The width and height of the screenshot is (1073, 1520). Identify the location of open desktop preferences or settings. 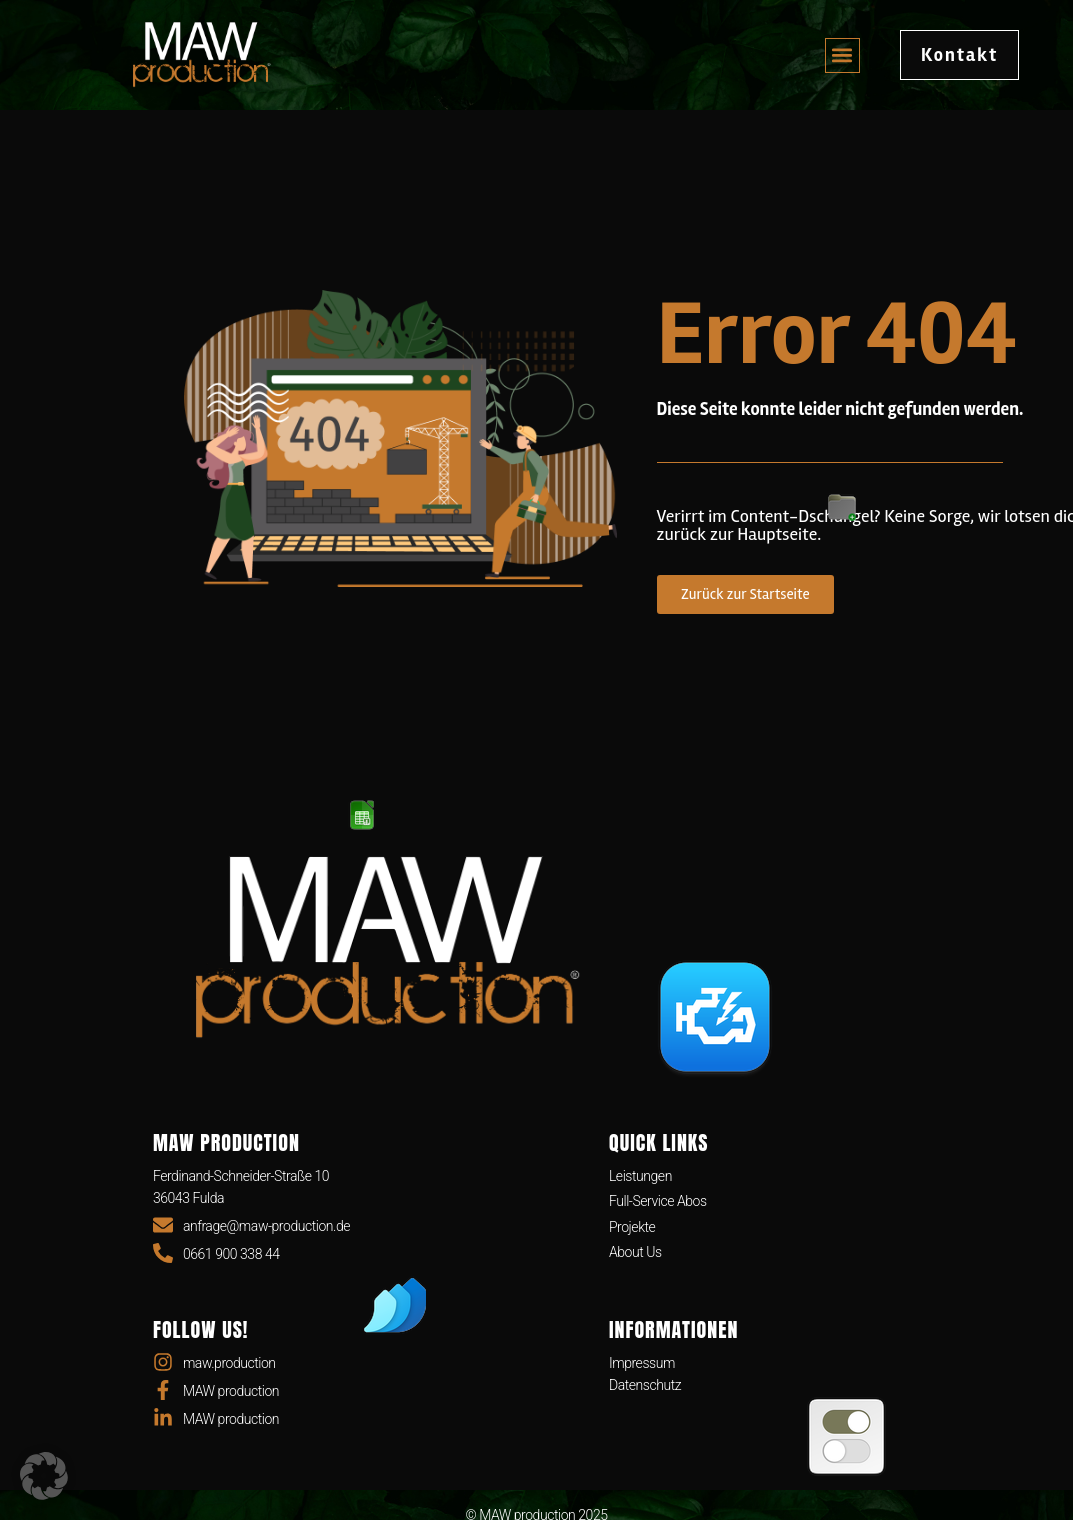
(846, 1436).